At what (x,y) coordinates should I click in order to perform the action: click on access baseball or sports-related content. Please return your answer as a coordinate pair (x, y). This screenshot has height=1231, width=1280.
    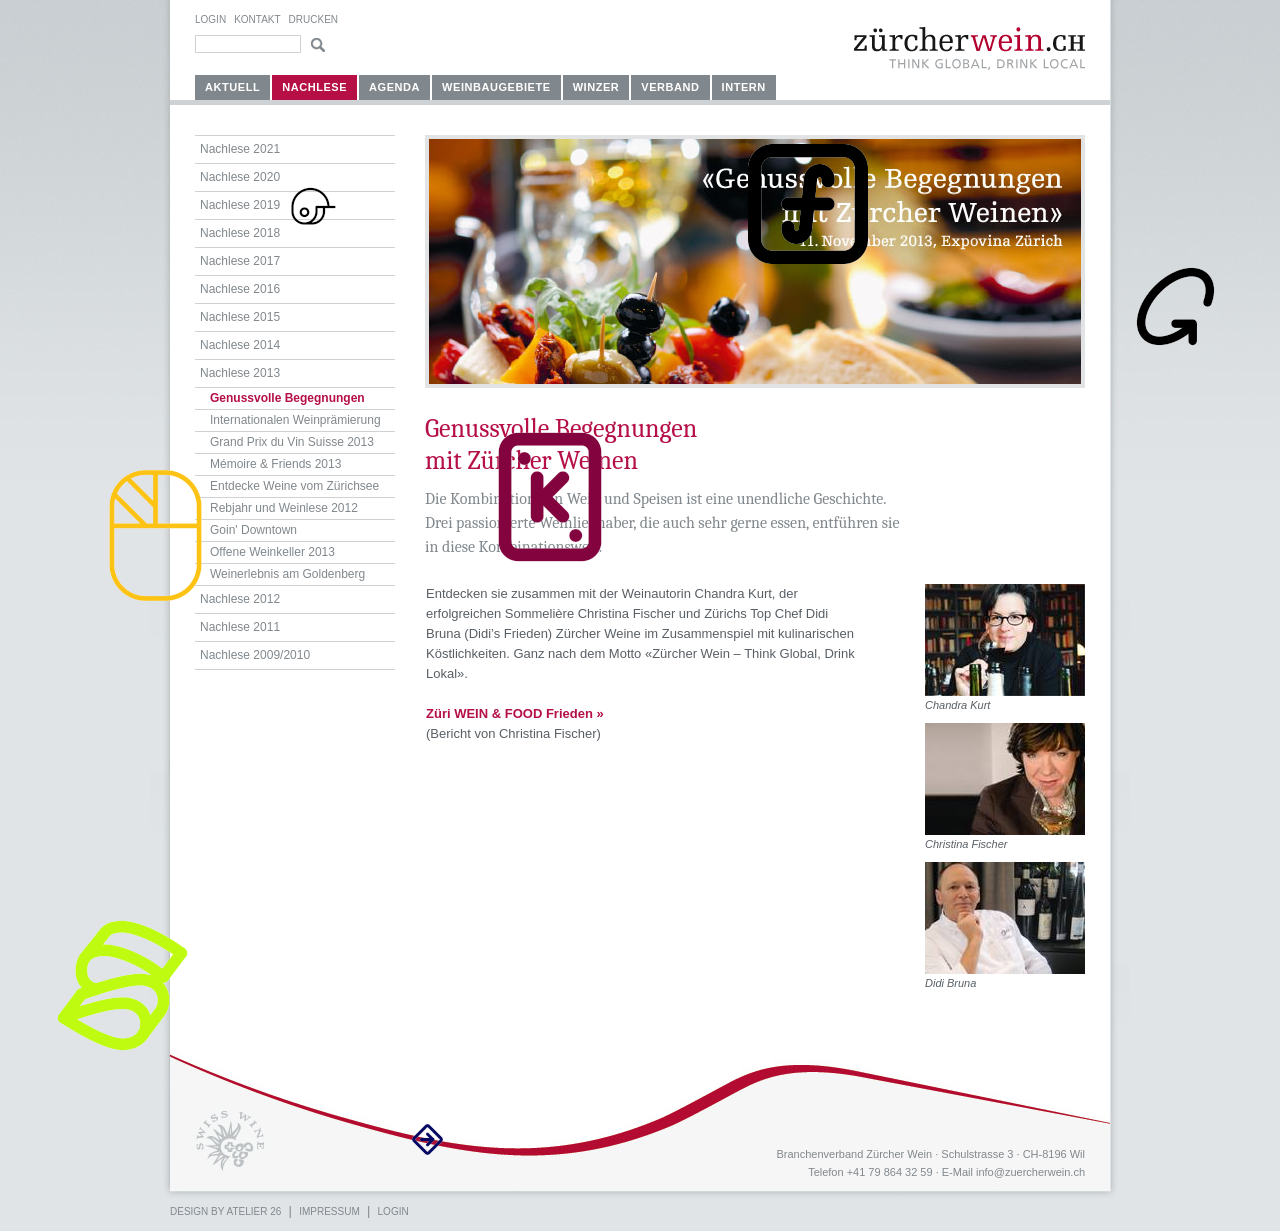
    Looking at the image, I should click on (312, 207).